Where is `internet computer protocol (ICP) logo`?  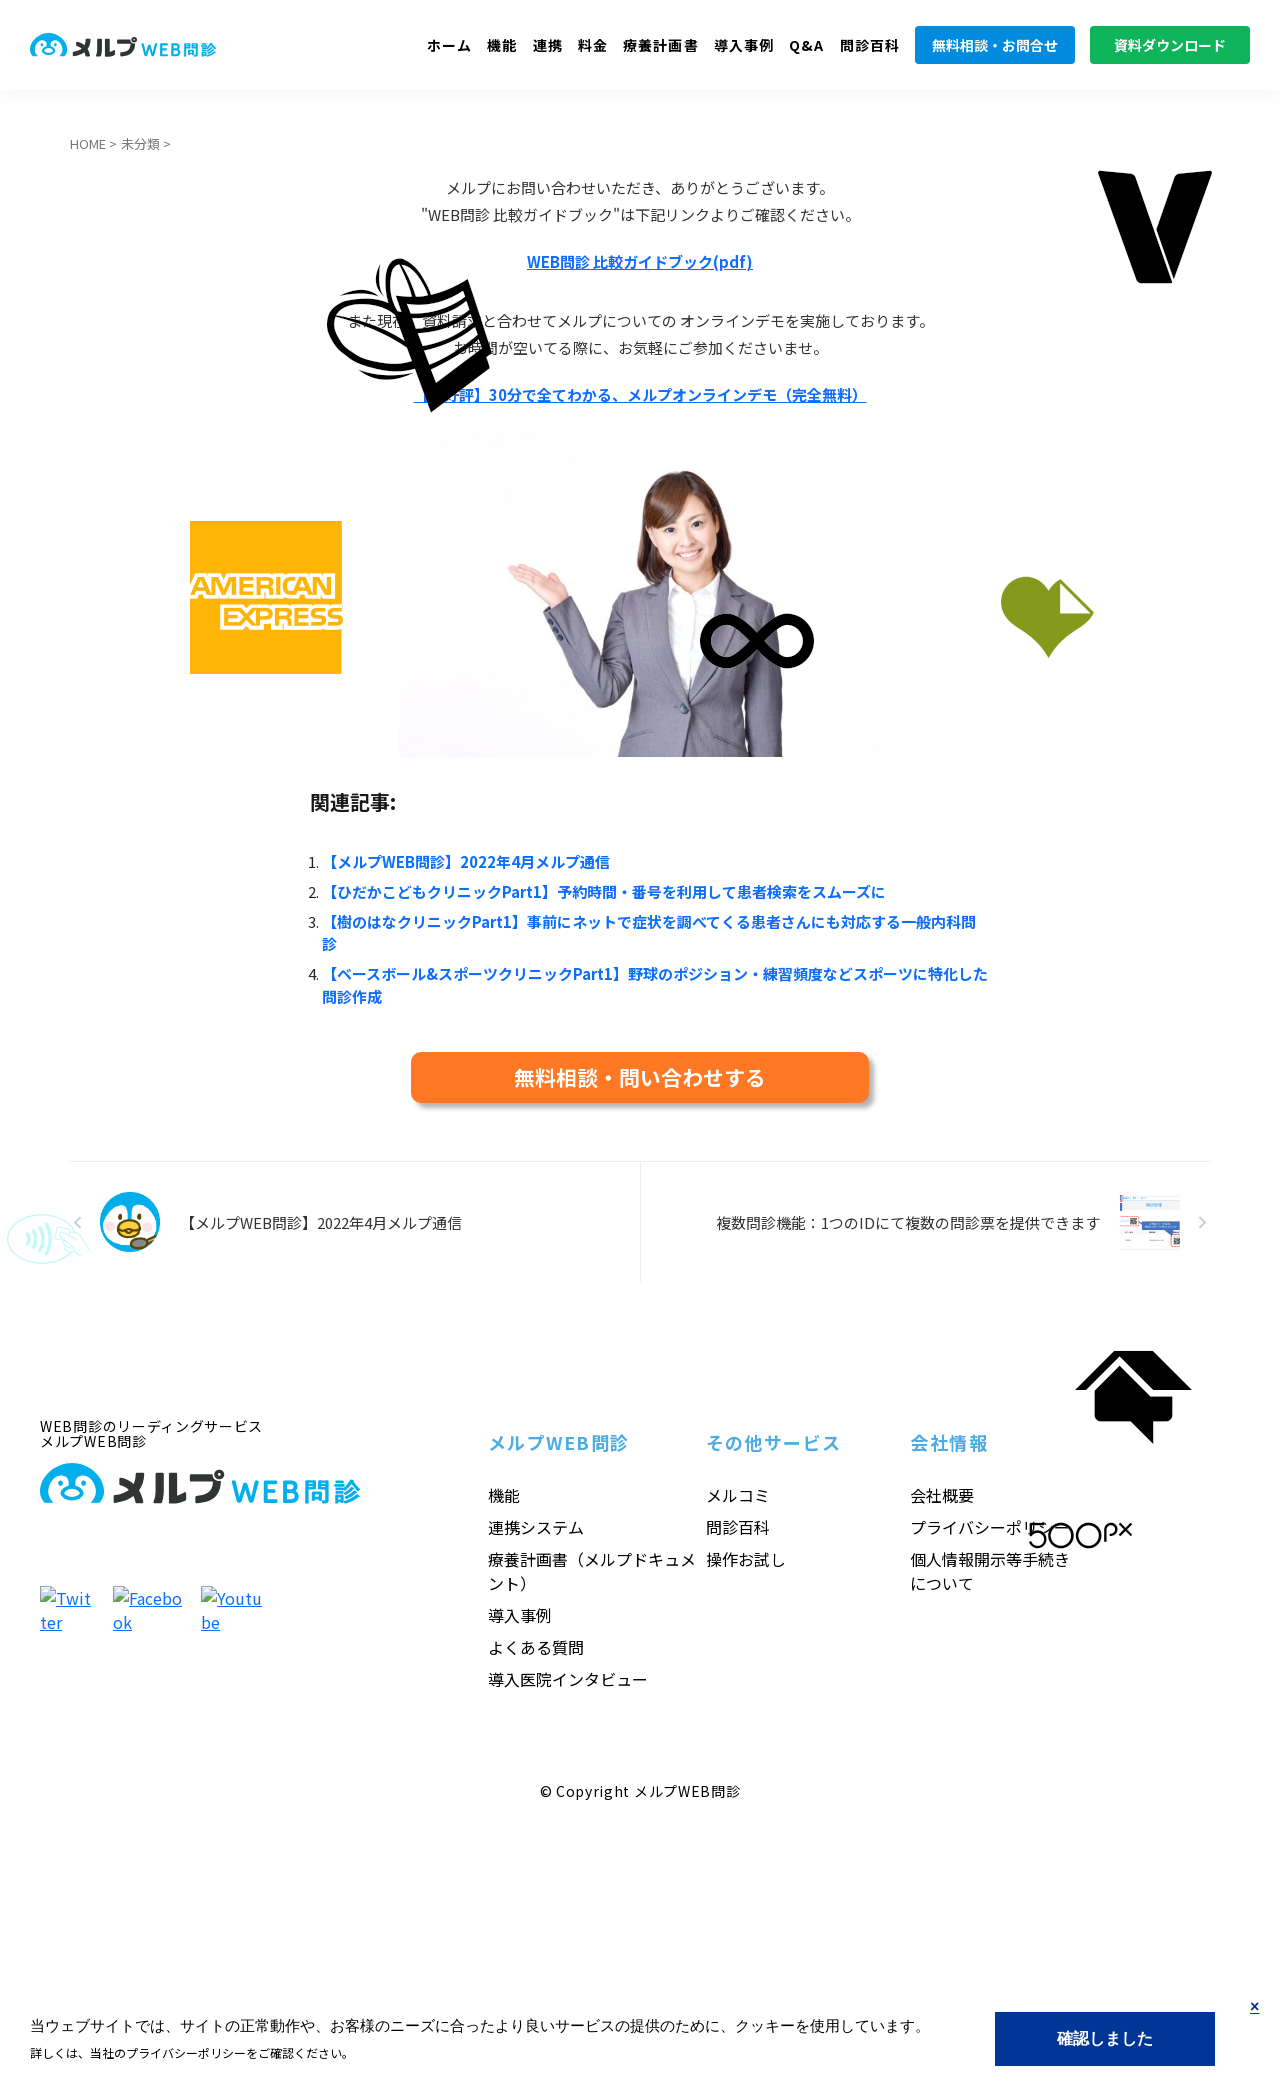 internet computer protocol (ICP) logo is located at coordinates (757, 641).